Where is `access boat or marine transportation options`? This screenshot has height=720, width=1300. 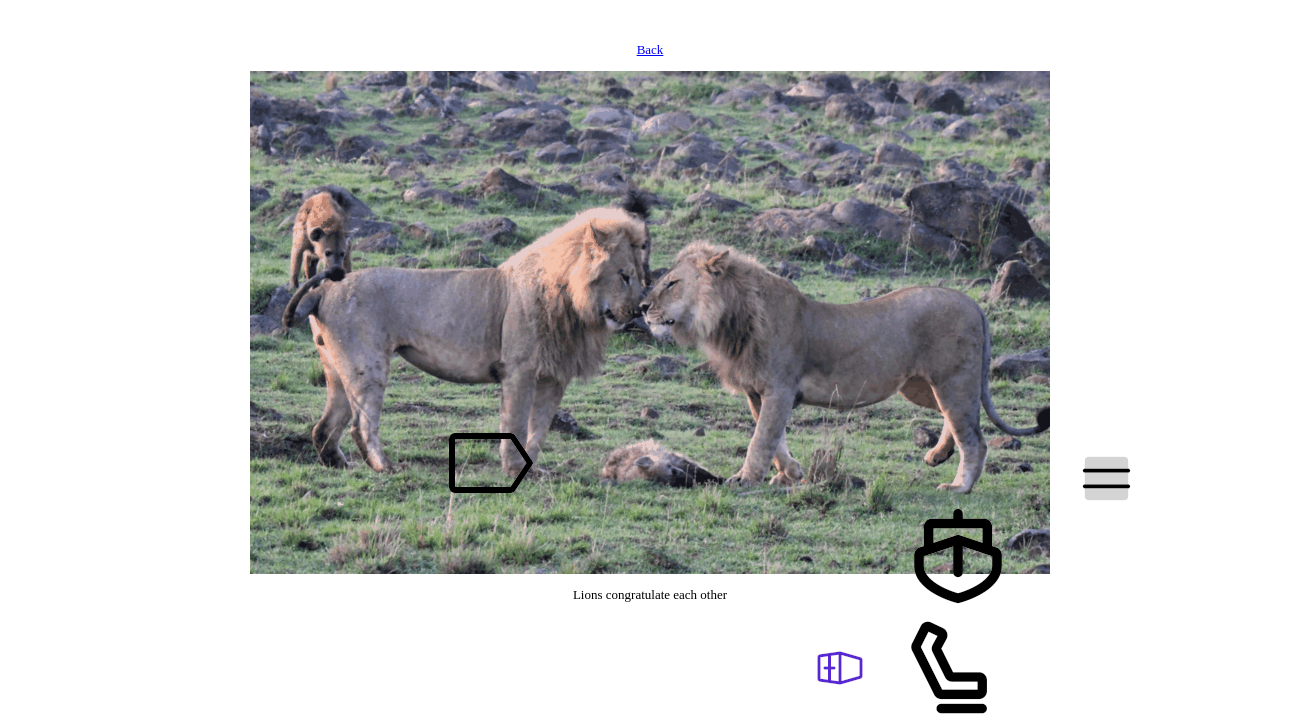
access boat or marine transportation options is located at coordinates (958, 556).